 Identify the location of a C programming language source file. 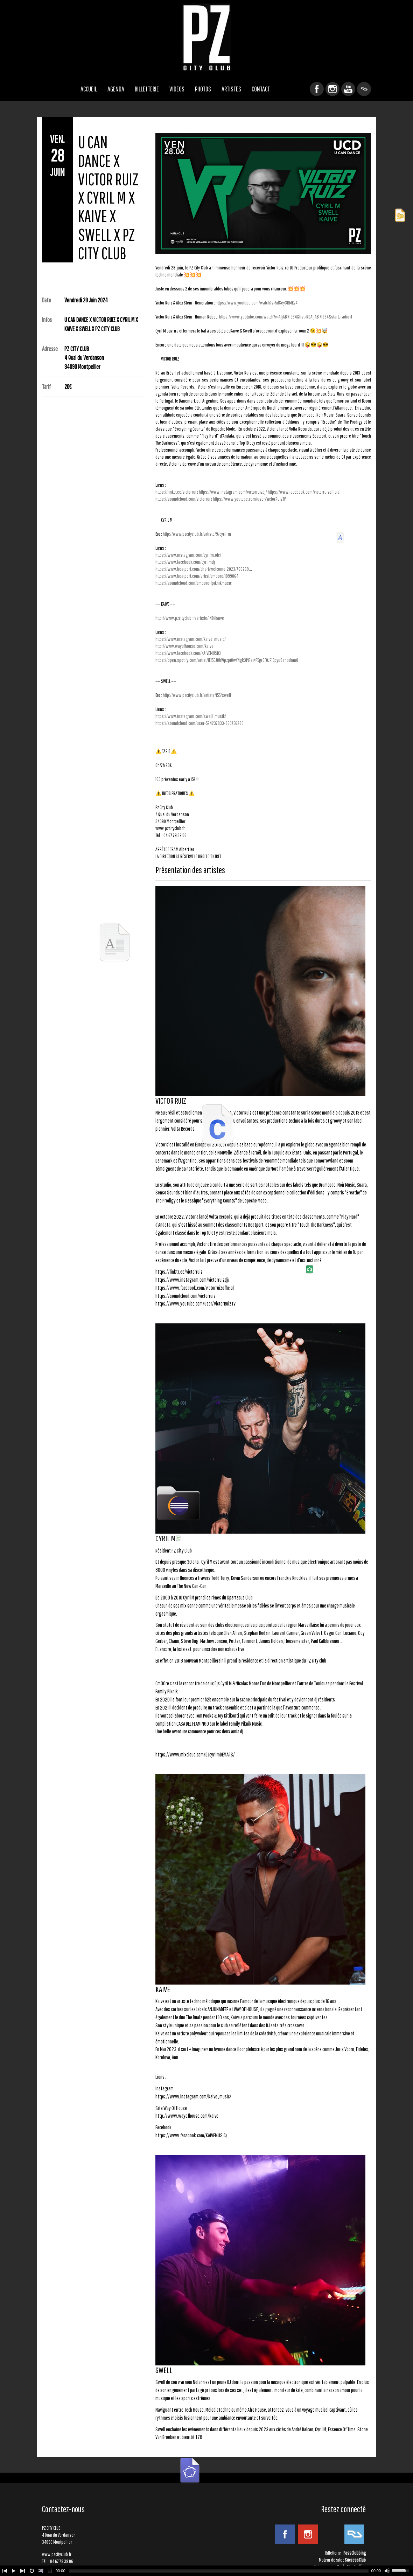
(217, 1124).